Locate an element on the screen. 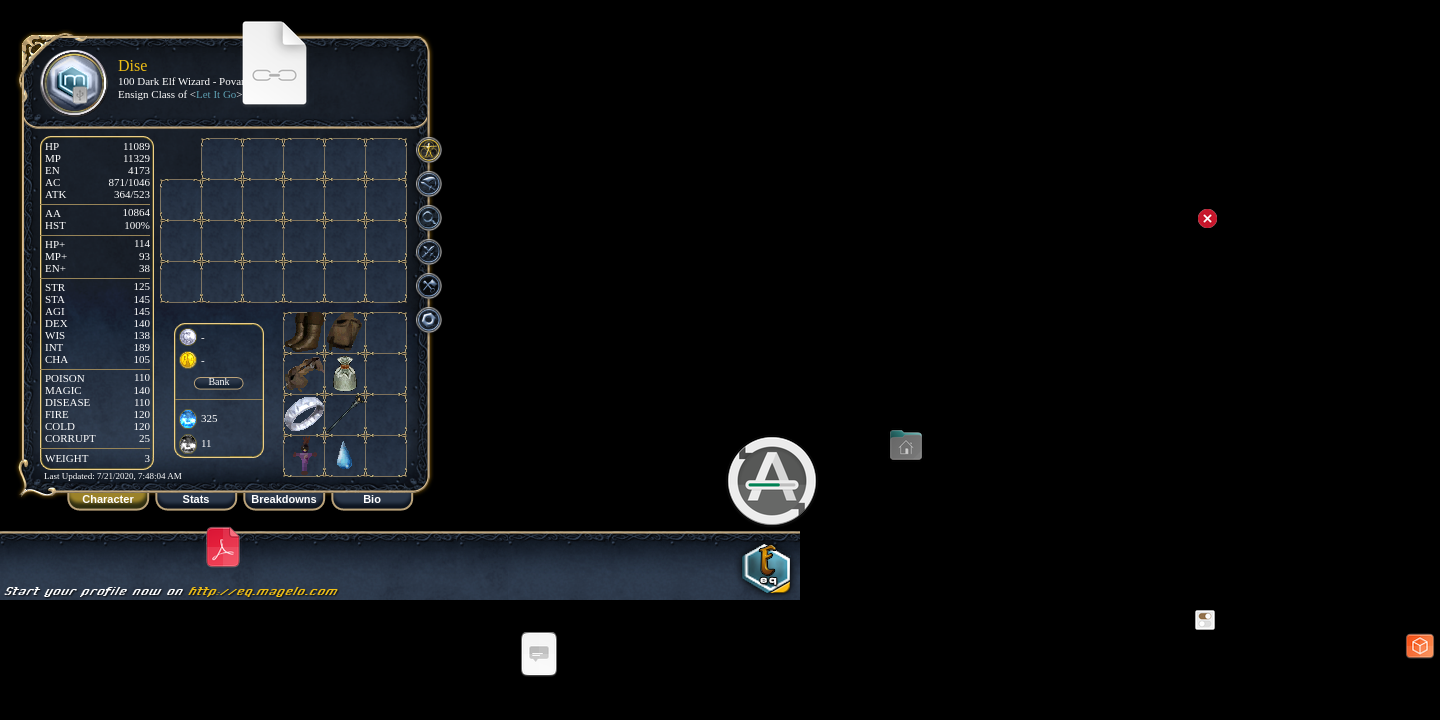 The width and height of the screenshot is (1440, 720). open a pdf document is located at coordinates (223, 547).